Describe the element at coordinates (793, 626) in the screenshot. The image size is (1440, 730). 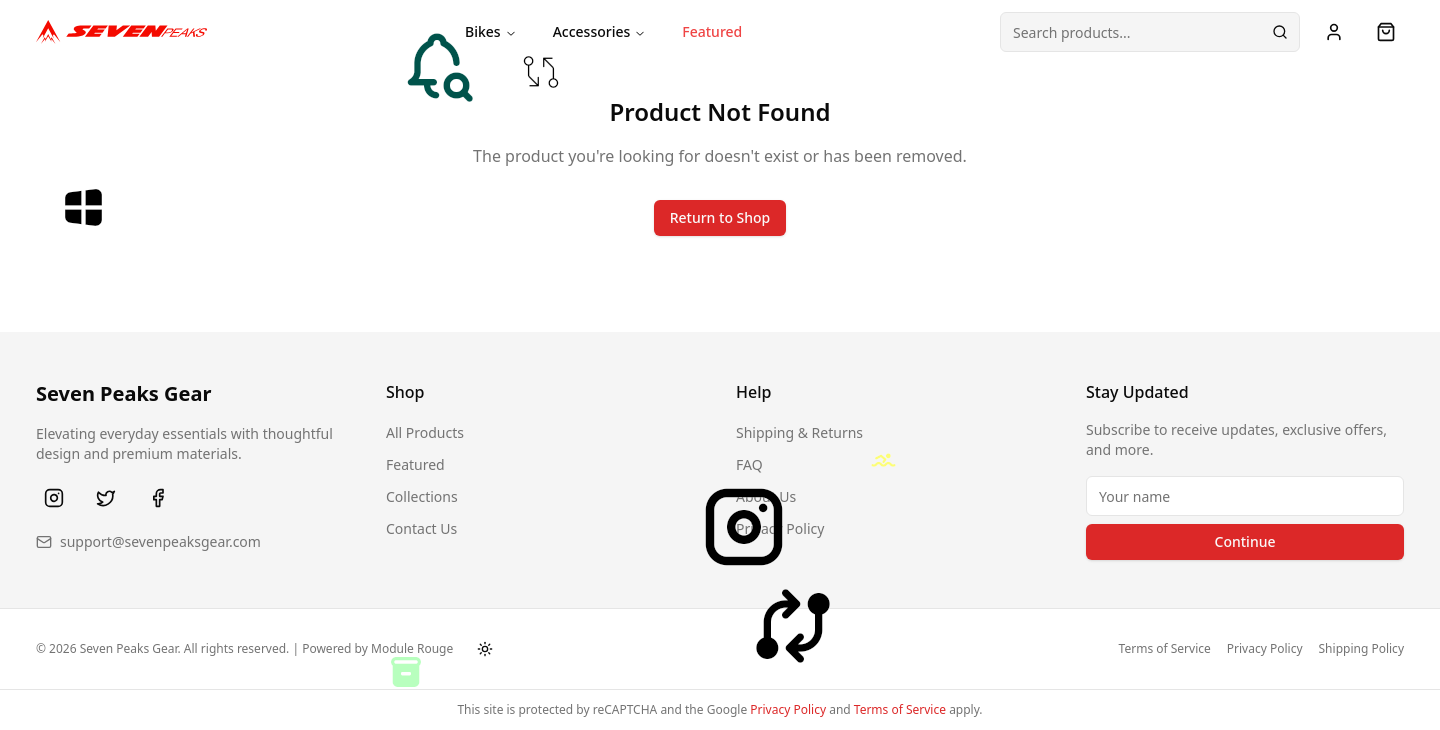
I see `swap or exchange items` at that location.